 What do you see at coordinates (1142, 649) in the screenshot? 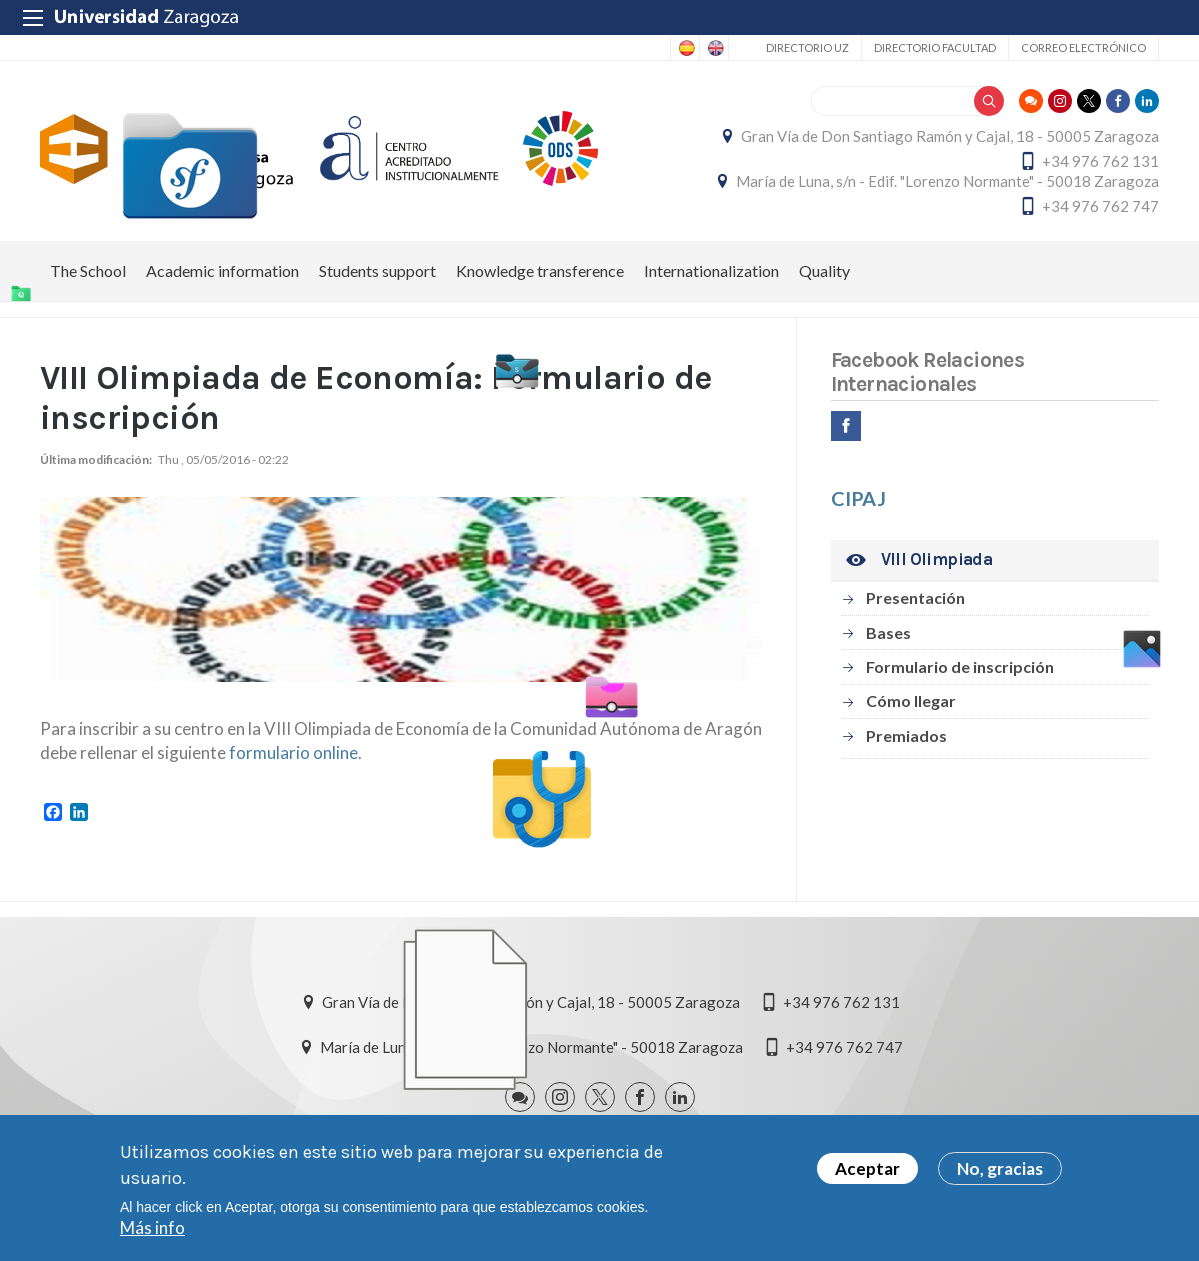
I see `open the photos app` at bounding box center [1142, 649].